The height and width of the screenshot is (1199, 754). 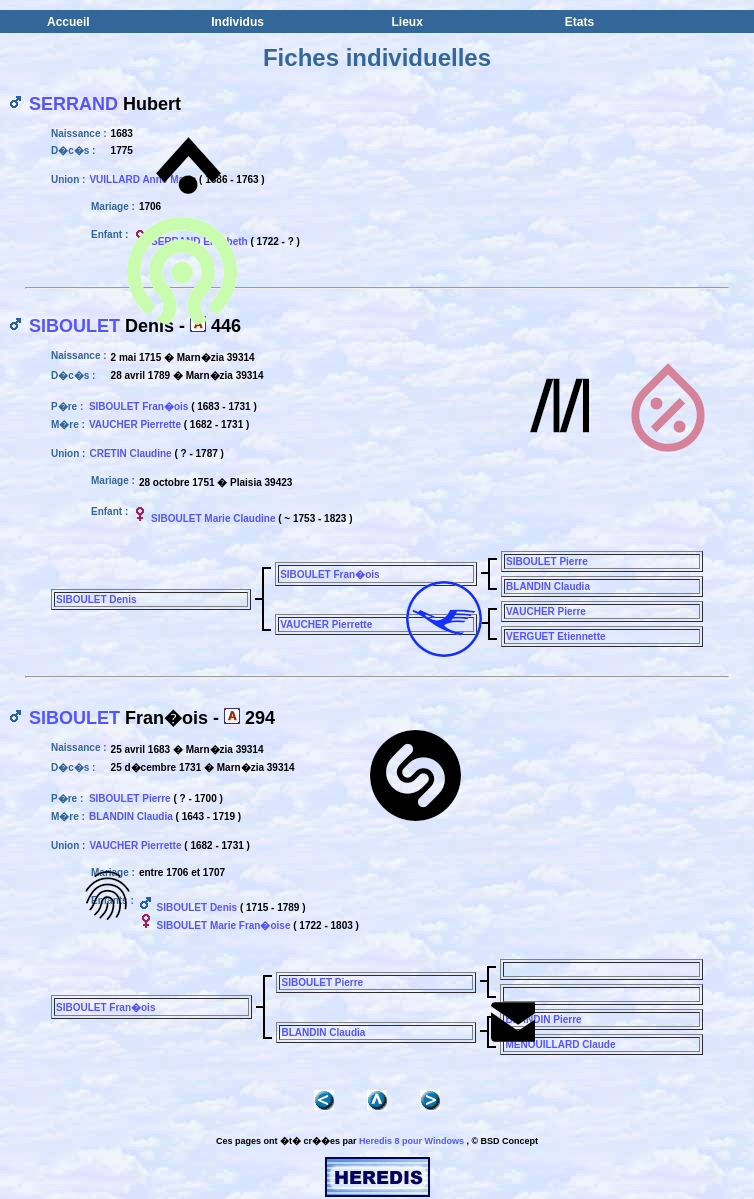 I want to click on visit MDN Web Docs for developer documentation, so click(x=559, y=405).